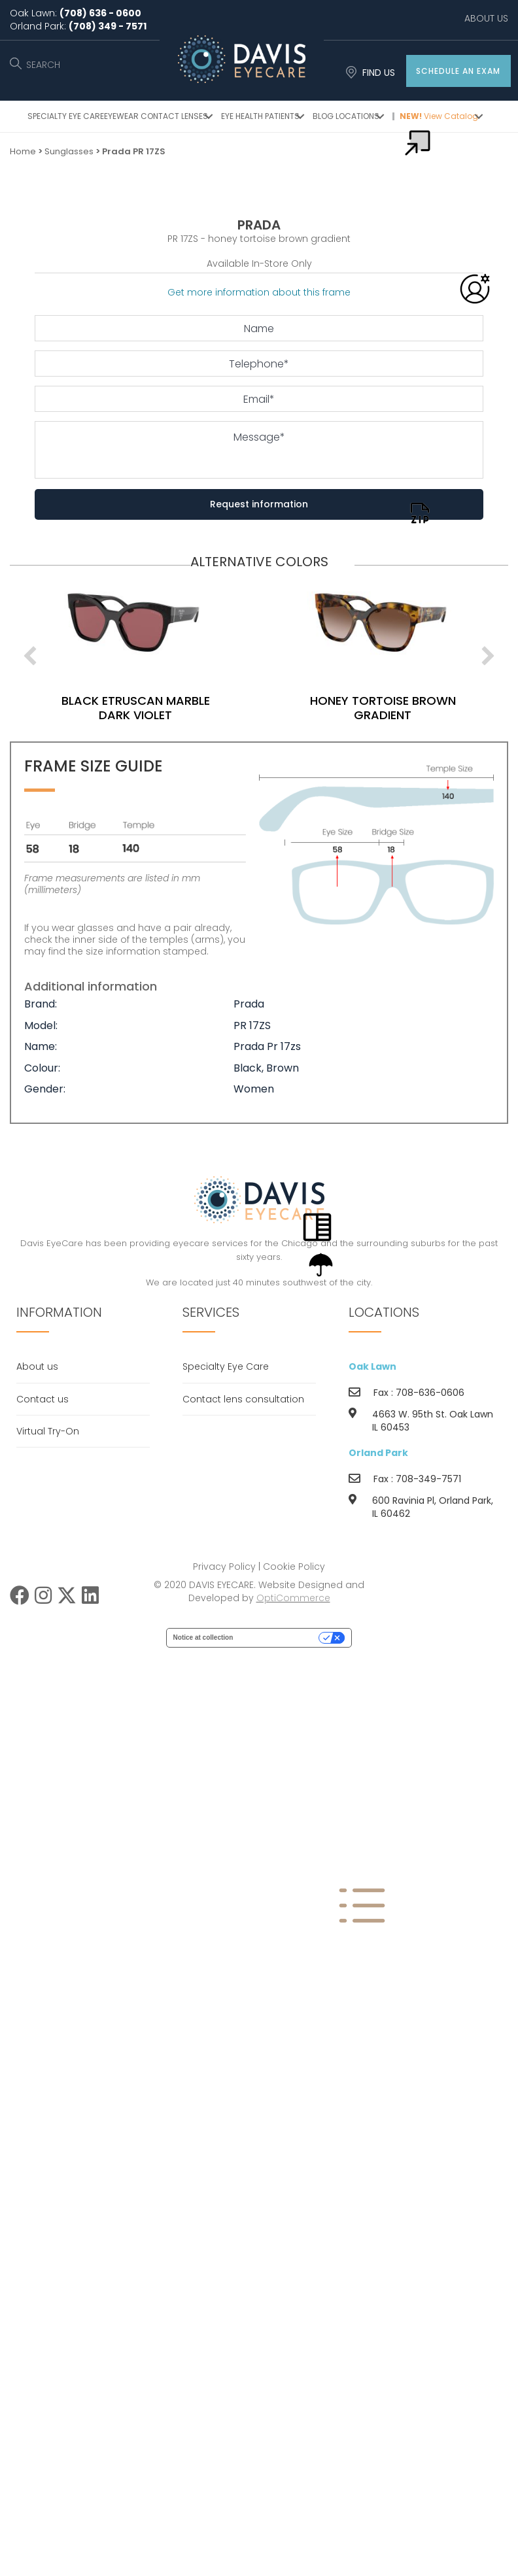 Image resolution: width=518 pixels, height=2576 pixels. Describe the element at coordinates (317, 1227) in the screenshot. I see `toggle between split-screen or half-view mode` at that location.